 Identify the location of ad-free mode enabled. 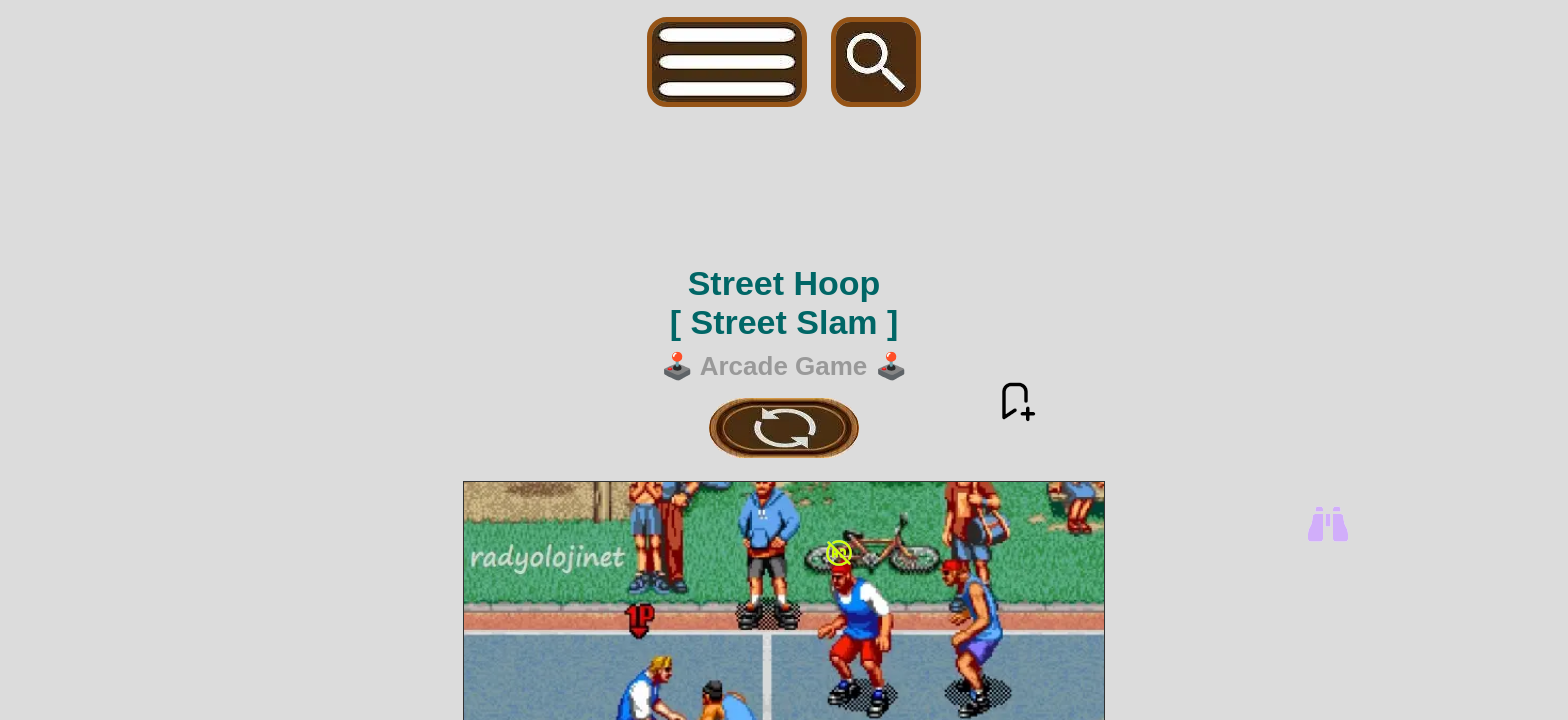
(839, 553).